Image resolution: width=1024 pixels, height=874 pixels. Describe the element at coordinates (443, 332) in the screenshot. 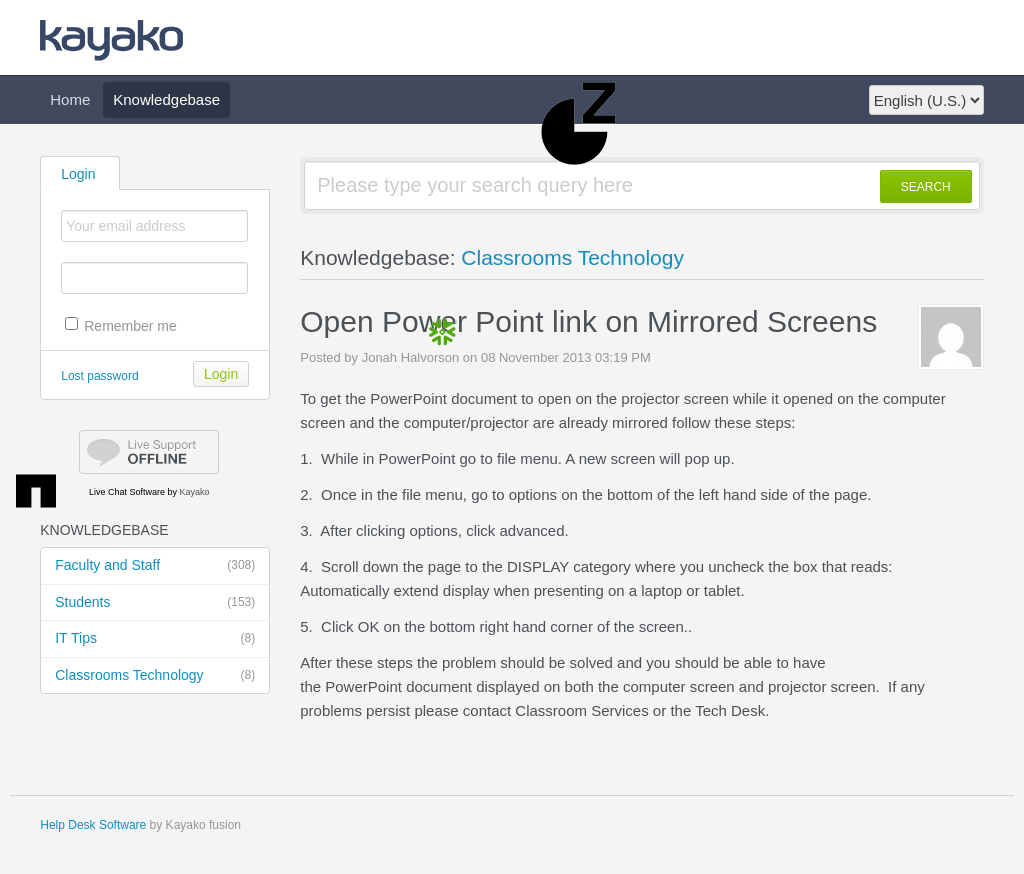

I see `snowflake data cloud platform logo` at that location.